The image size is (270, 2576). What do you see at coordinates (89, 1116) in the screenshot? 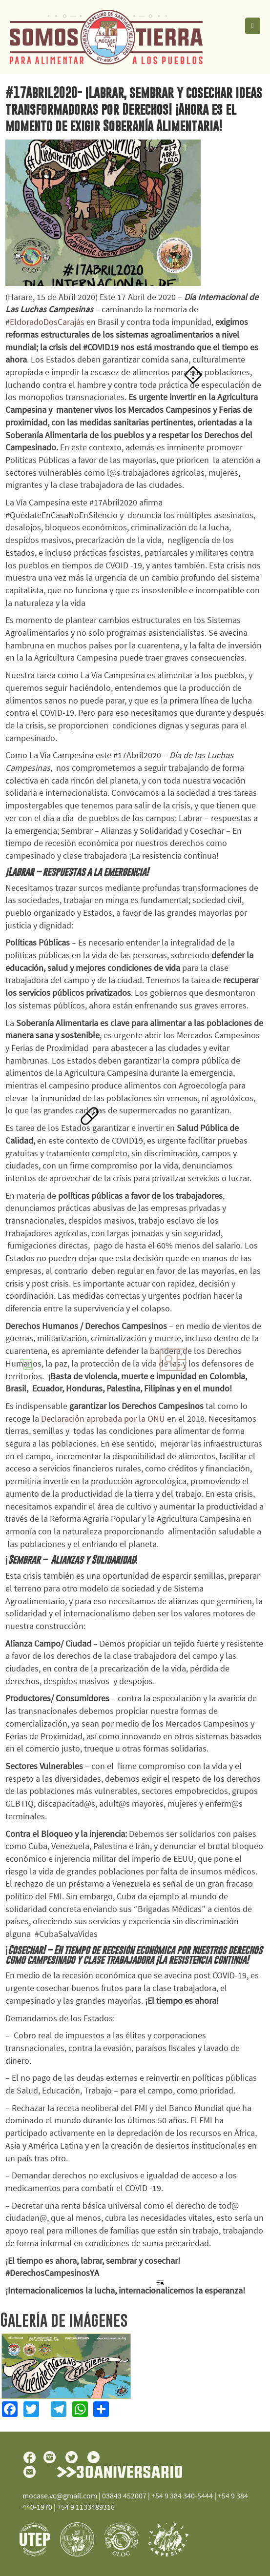
I see `access medication reminders` at bounding box center [89, 1116].